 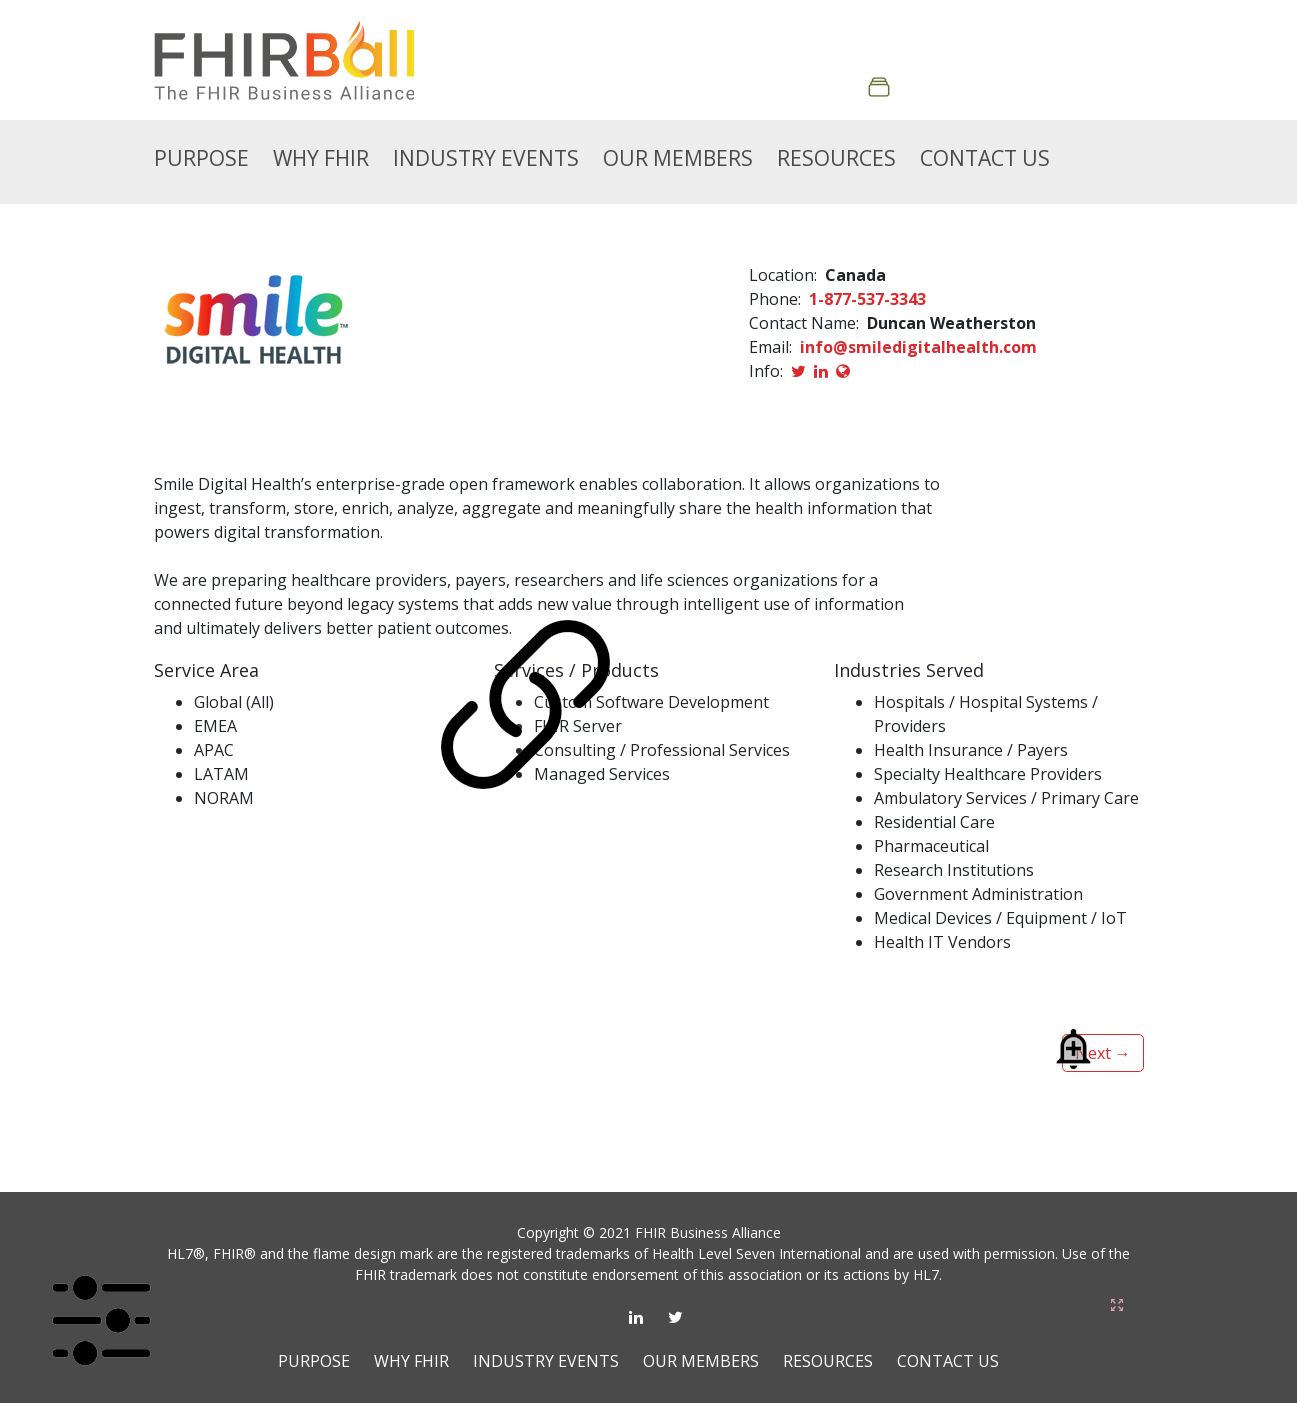 What do you see at coordinates (525, 704) in the screenshot?
I see `copy or share a link` at bounding box center [525, 704].